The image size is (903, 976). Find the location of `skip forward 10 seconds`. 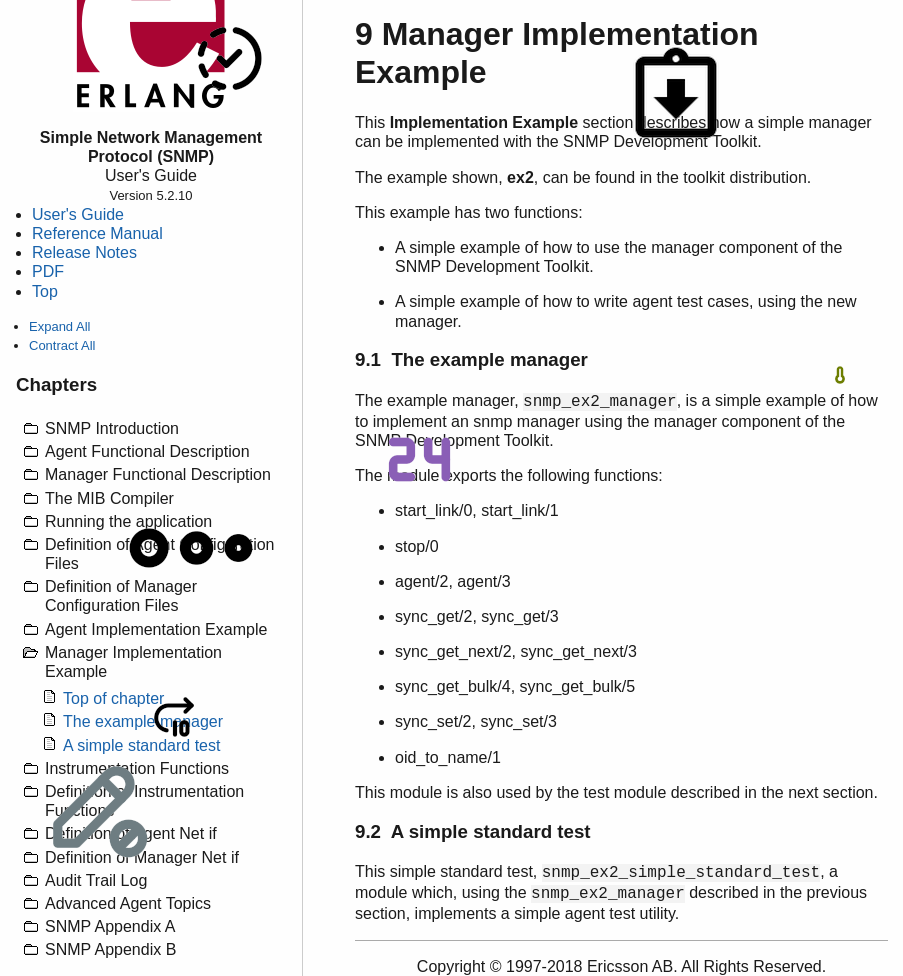

skip forward 10 seconds is located at coordinates (175, 718).